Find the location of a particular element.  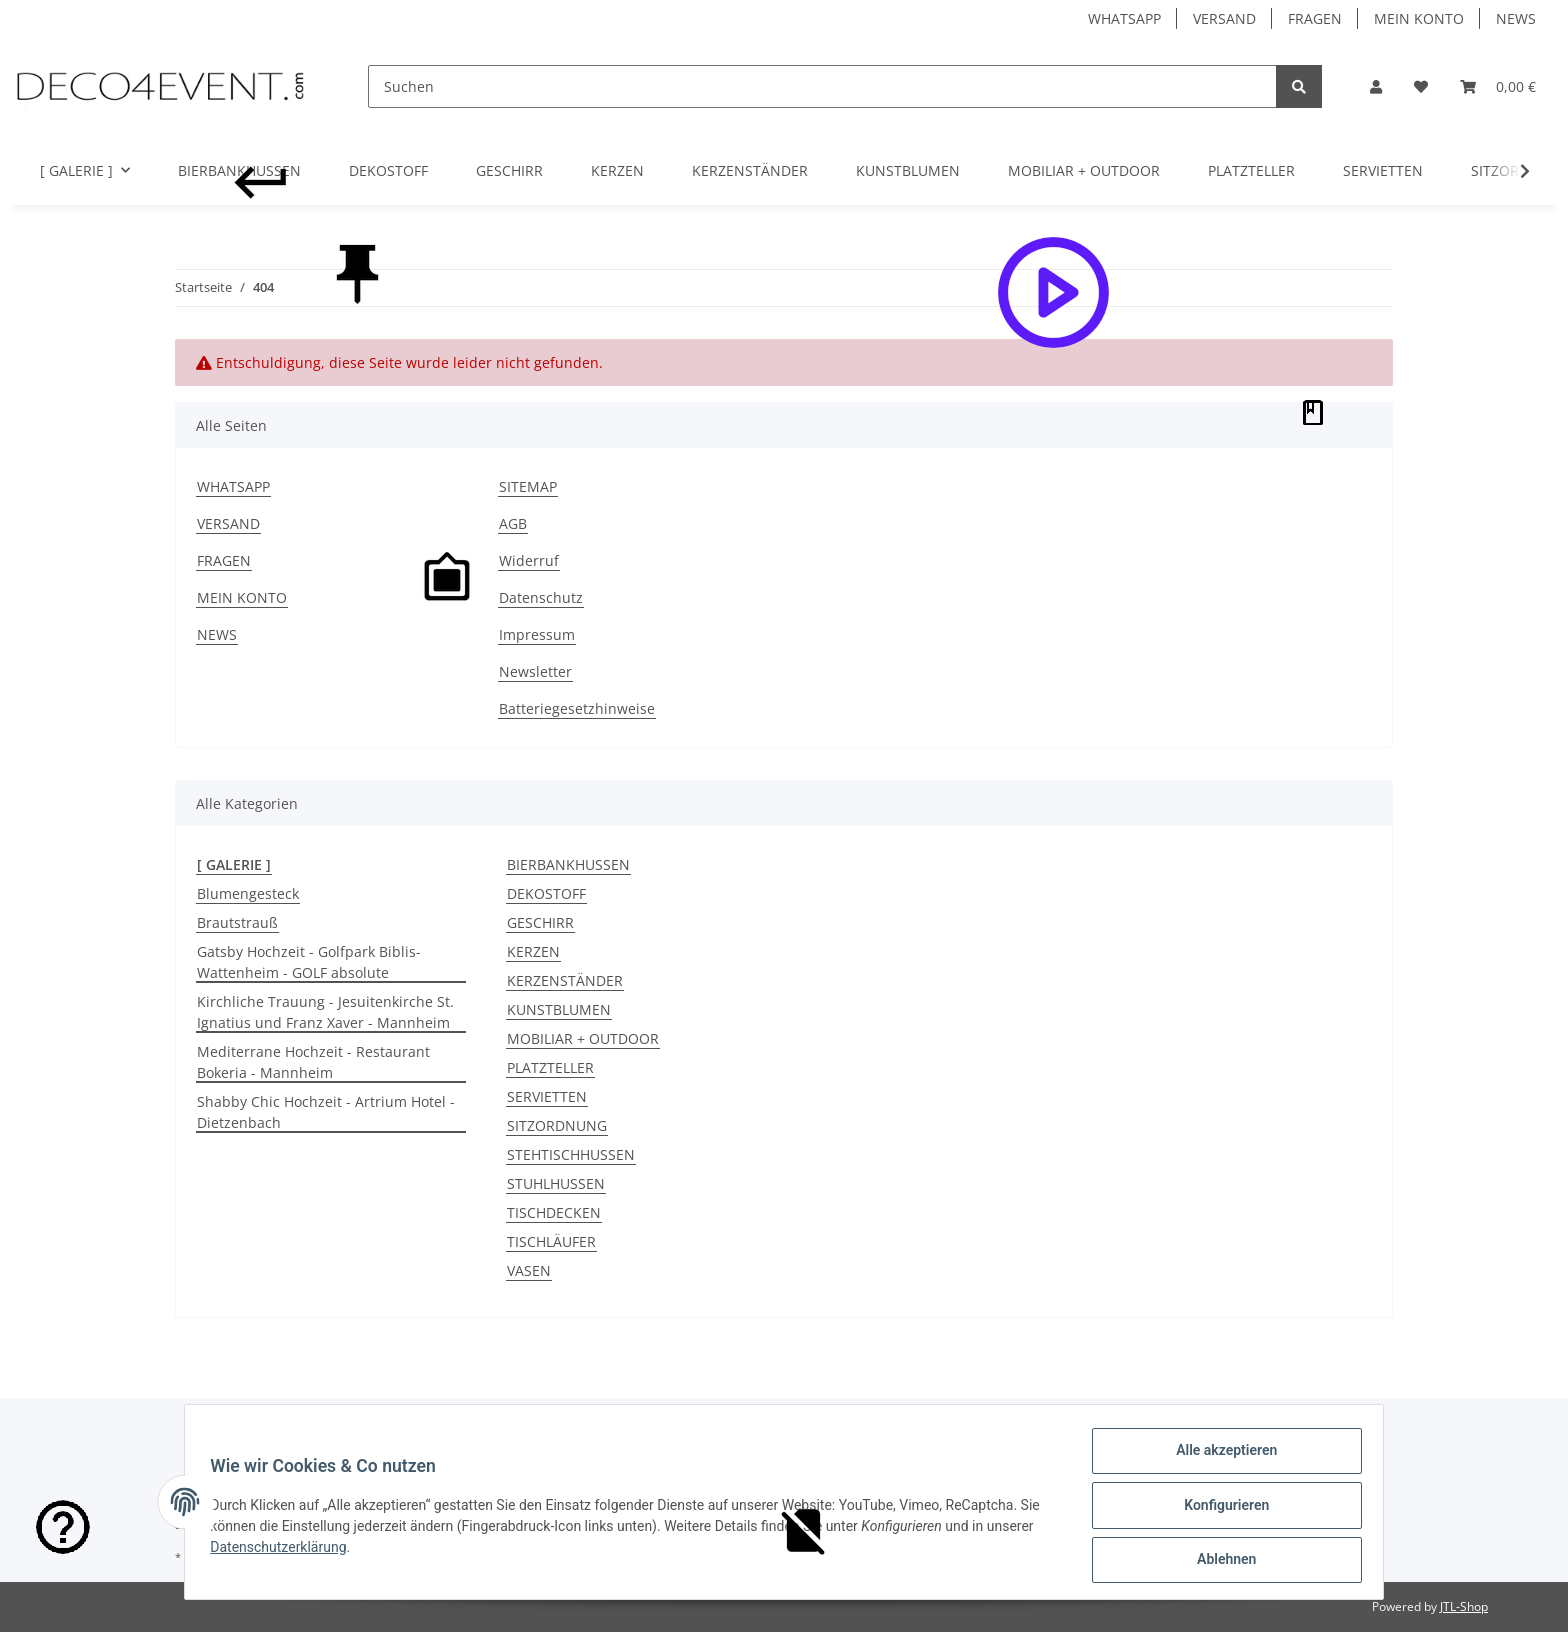

access help or support is located at coordinates (63, 1527).